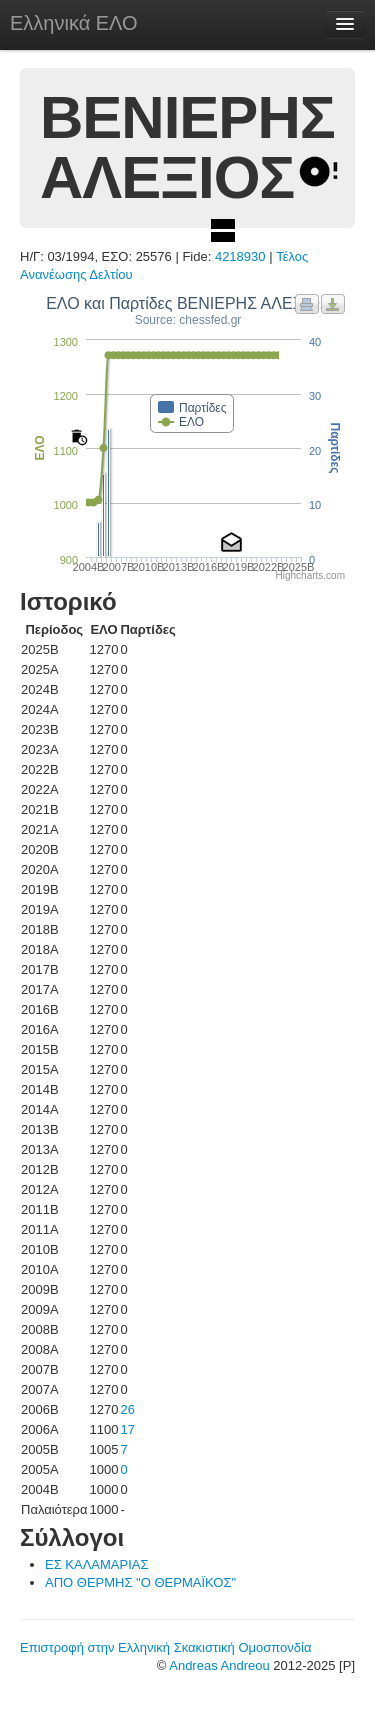 This screenshot has height=1715, width=375. Describe the element at coordinates (318, 171) in the screenshot. I see `indicates storage disc is full` at that location.